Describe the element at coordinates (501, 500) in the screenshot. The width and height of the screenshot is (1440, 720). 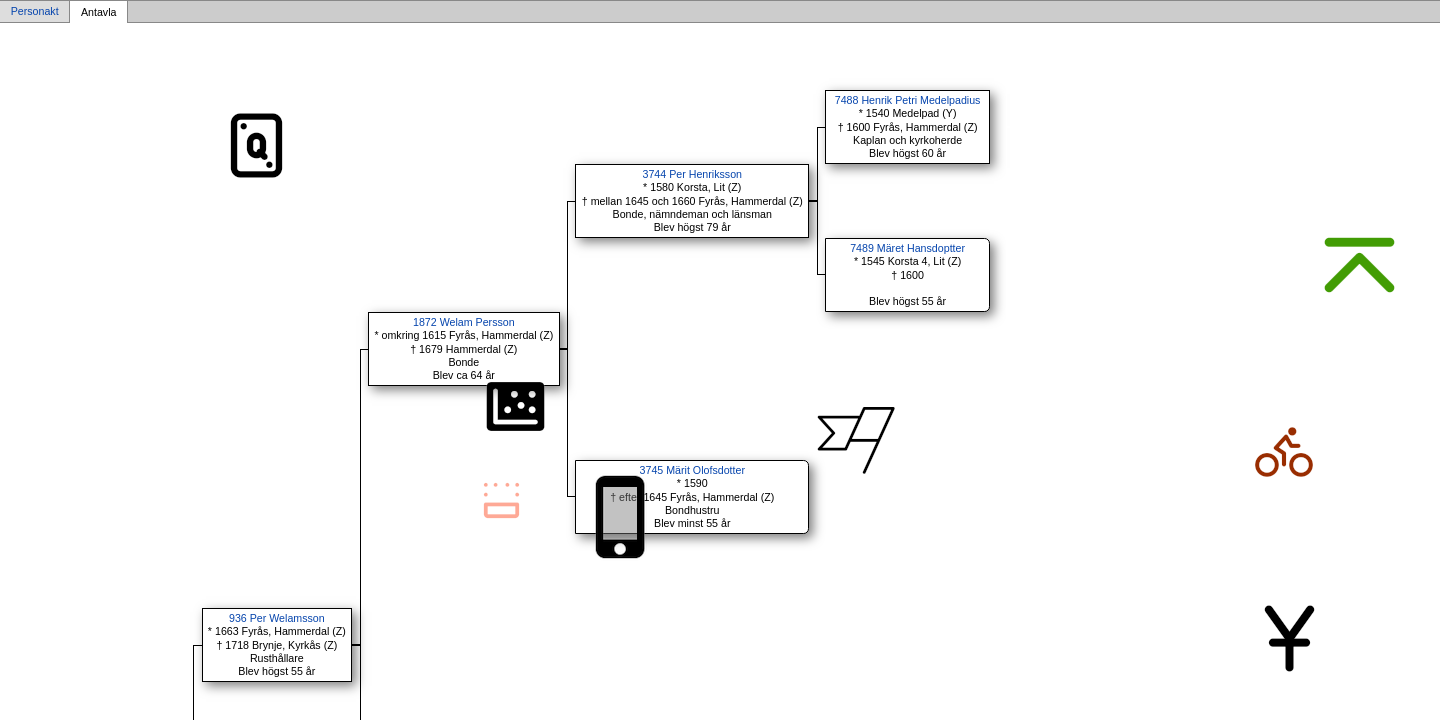
I see `align content to bottom of container` at that location.